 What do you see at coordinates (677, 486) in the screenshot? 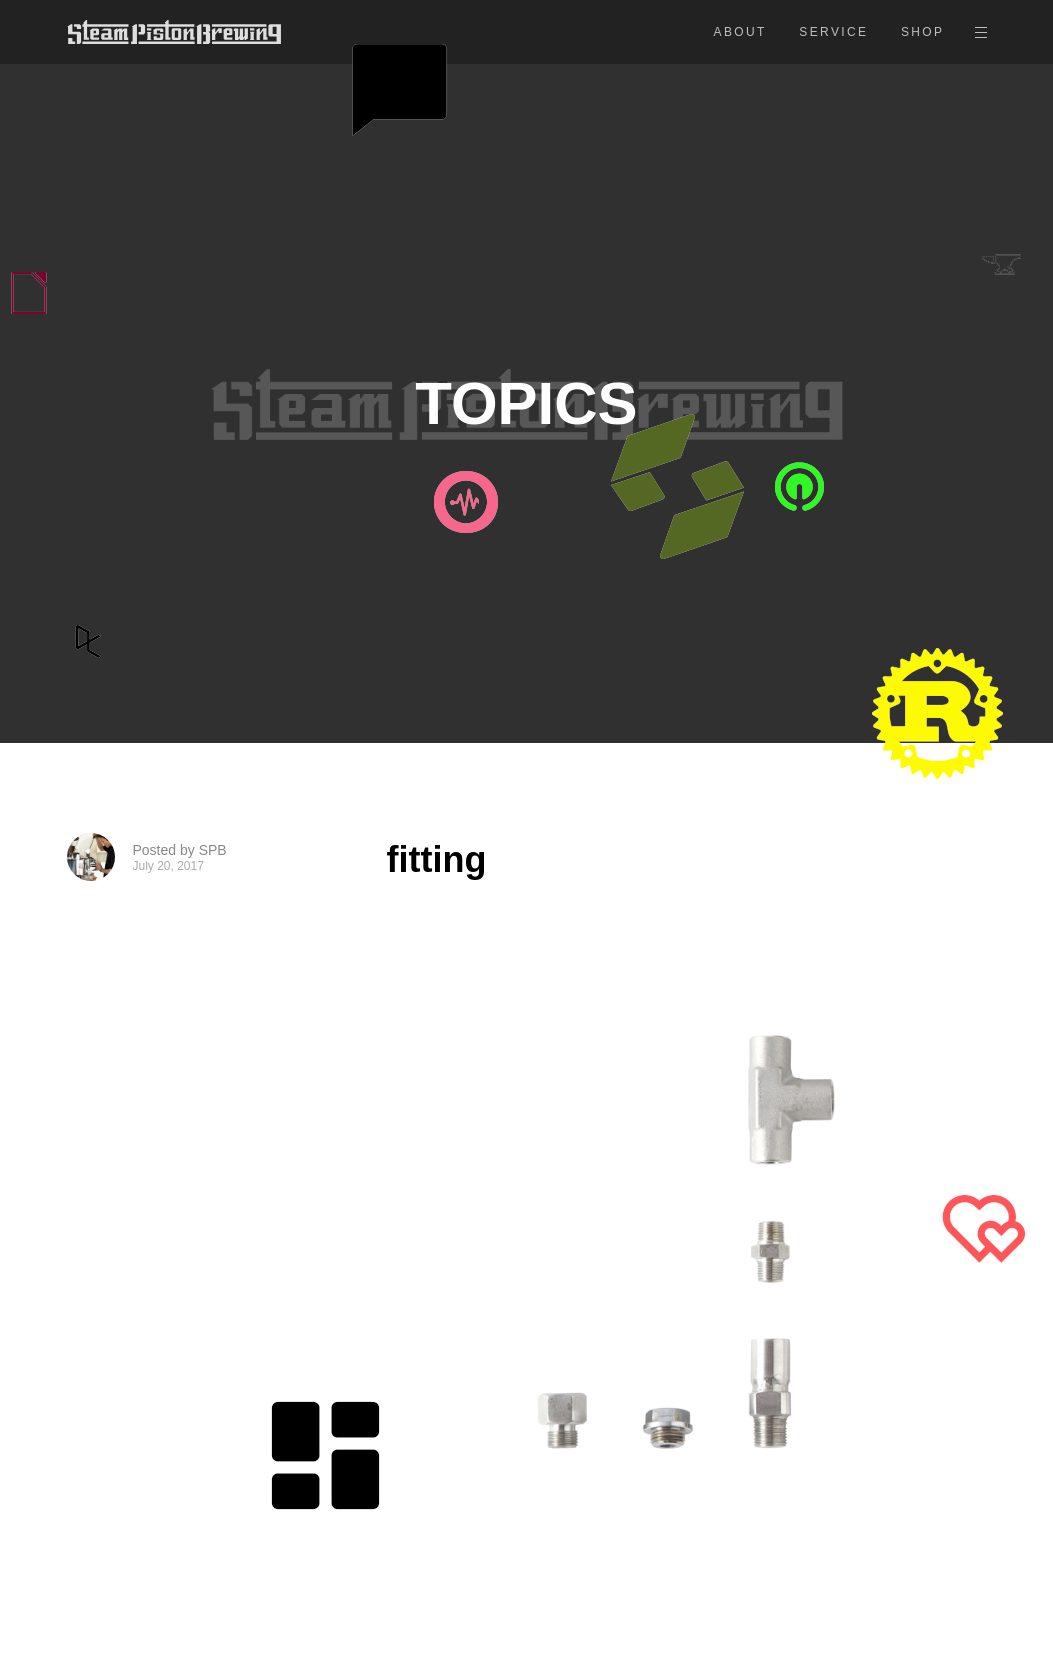
I see `ServBay application logo` at bounding box center [677, 486].